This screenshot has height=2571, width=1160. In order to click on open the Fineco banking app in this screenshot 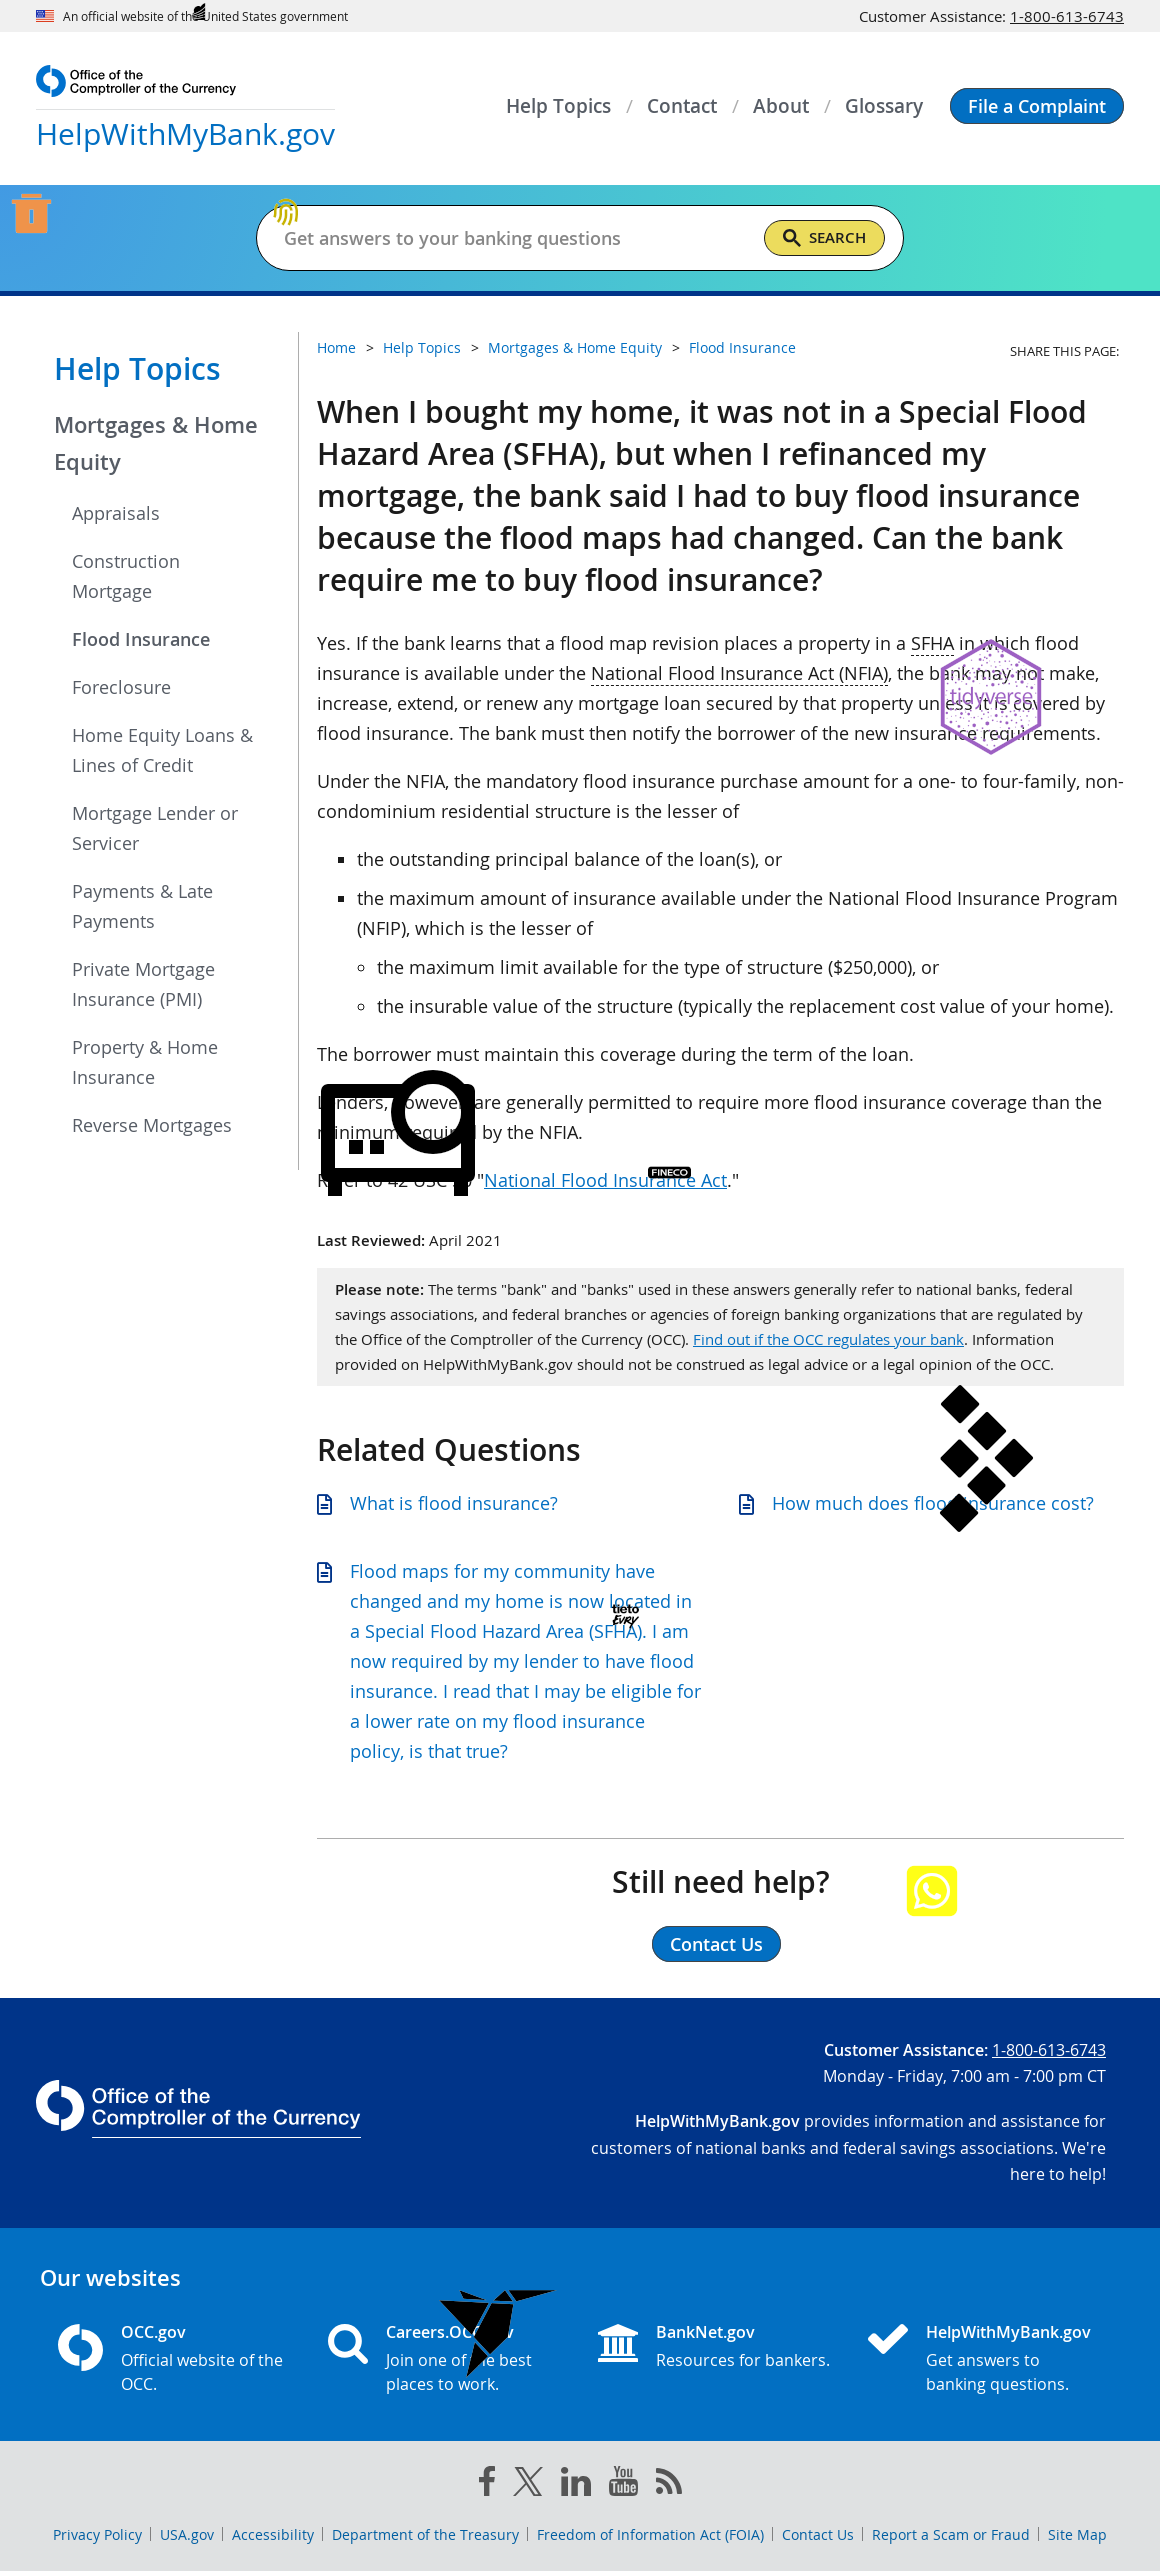, I will do `click(669, 1172)`.